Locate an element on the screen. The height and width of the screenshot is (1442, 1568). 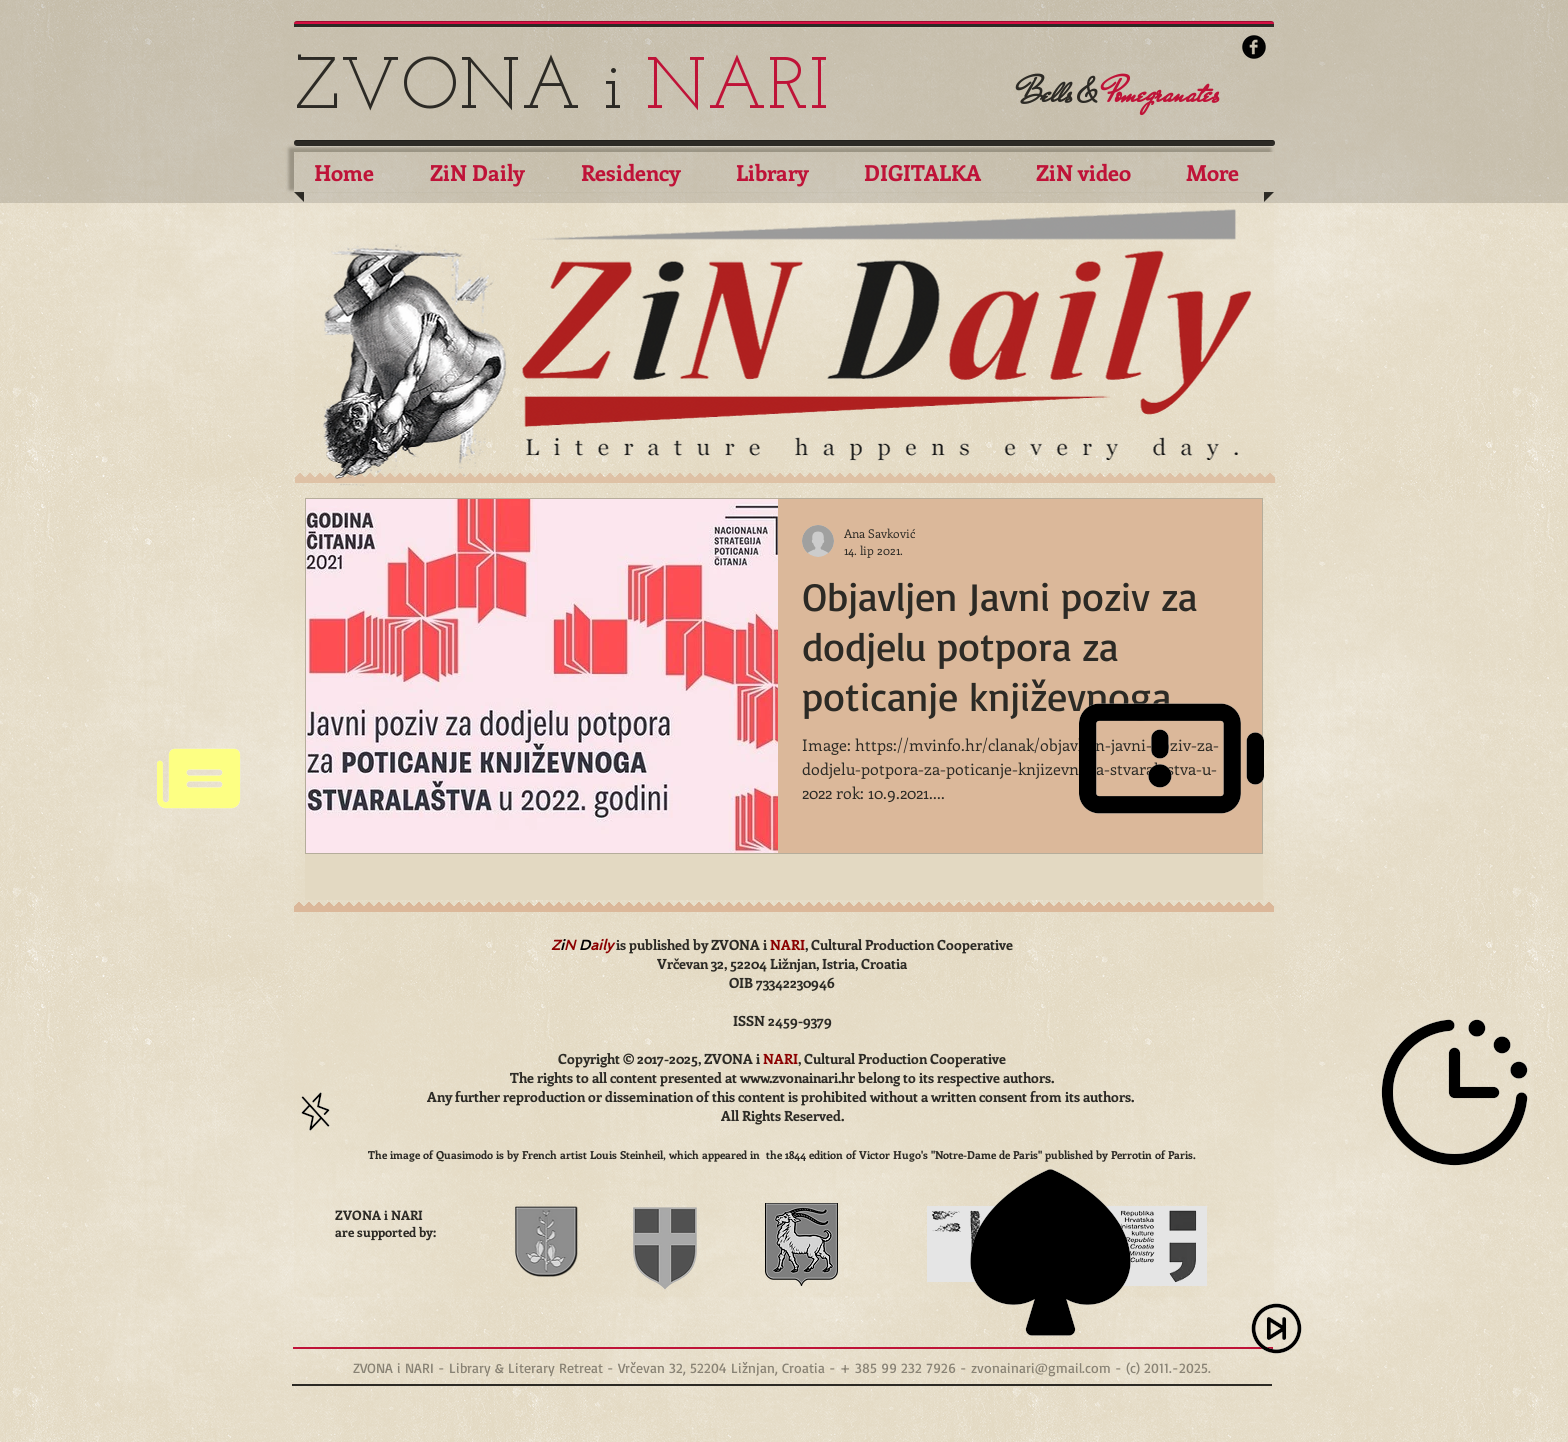
skip to the next track or media item is located at coordinates (1276, 1328).